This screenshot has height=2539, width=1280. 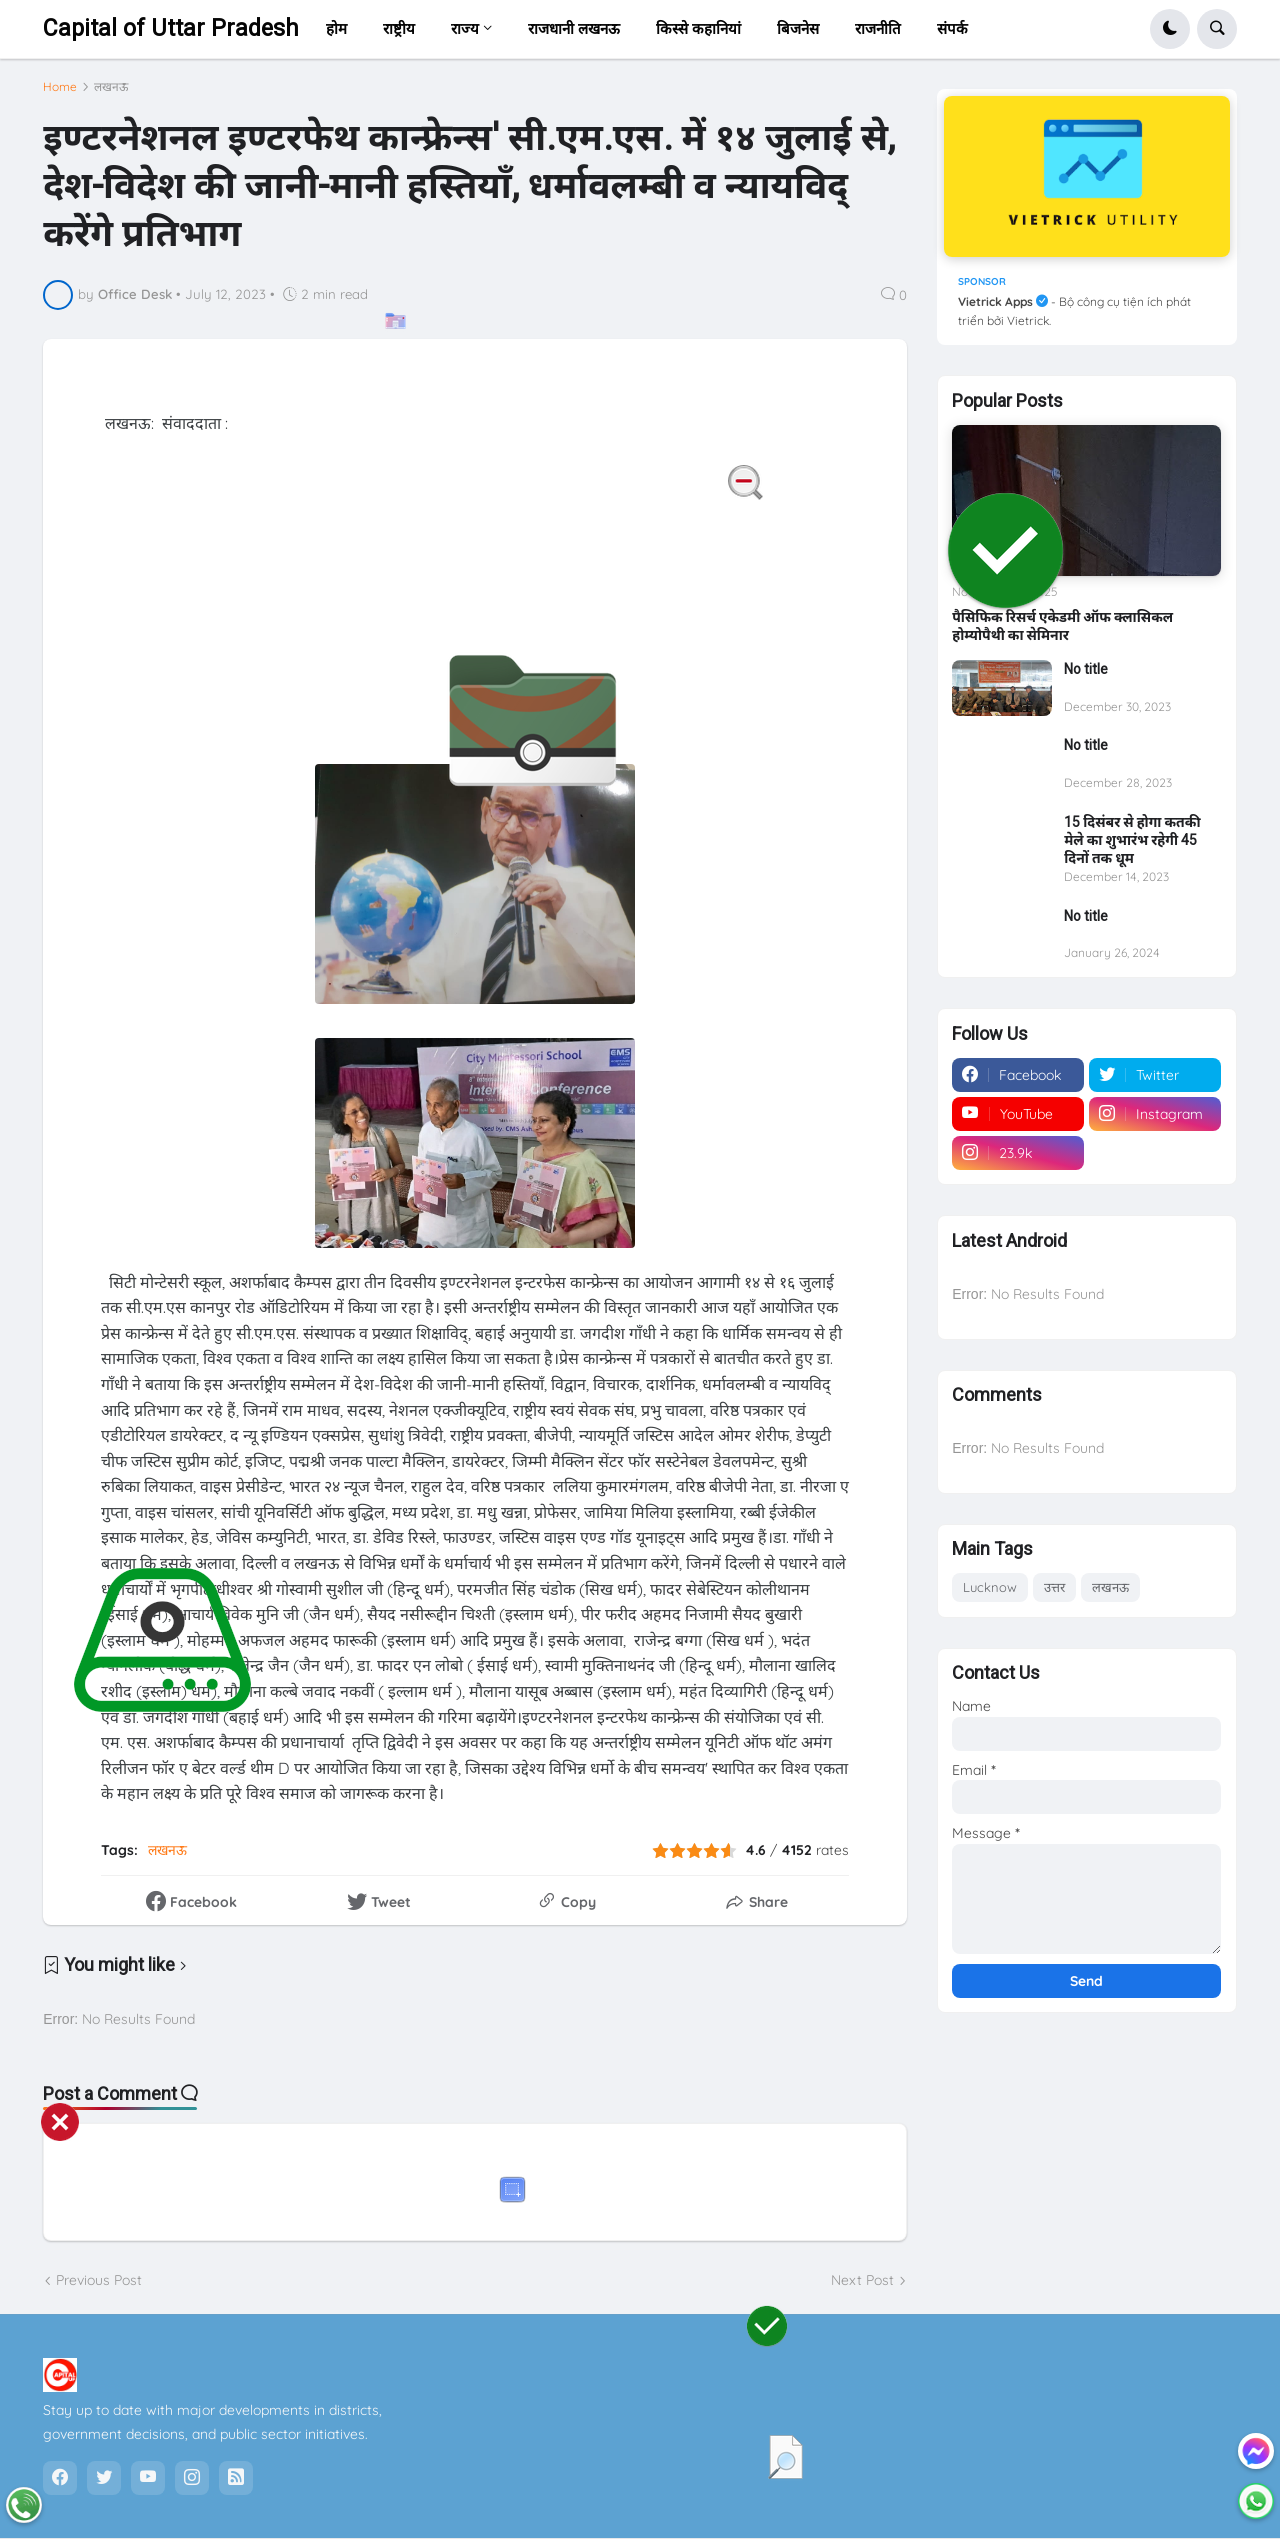 I want to click on folder for pokémon nest ball related content, so click(x=532, y=725).